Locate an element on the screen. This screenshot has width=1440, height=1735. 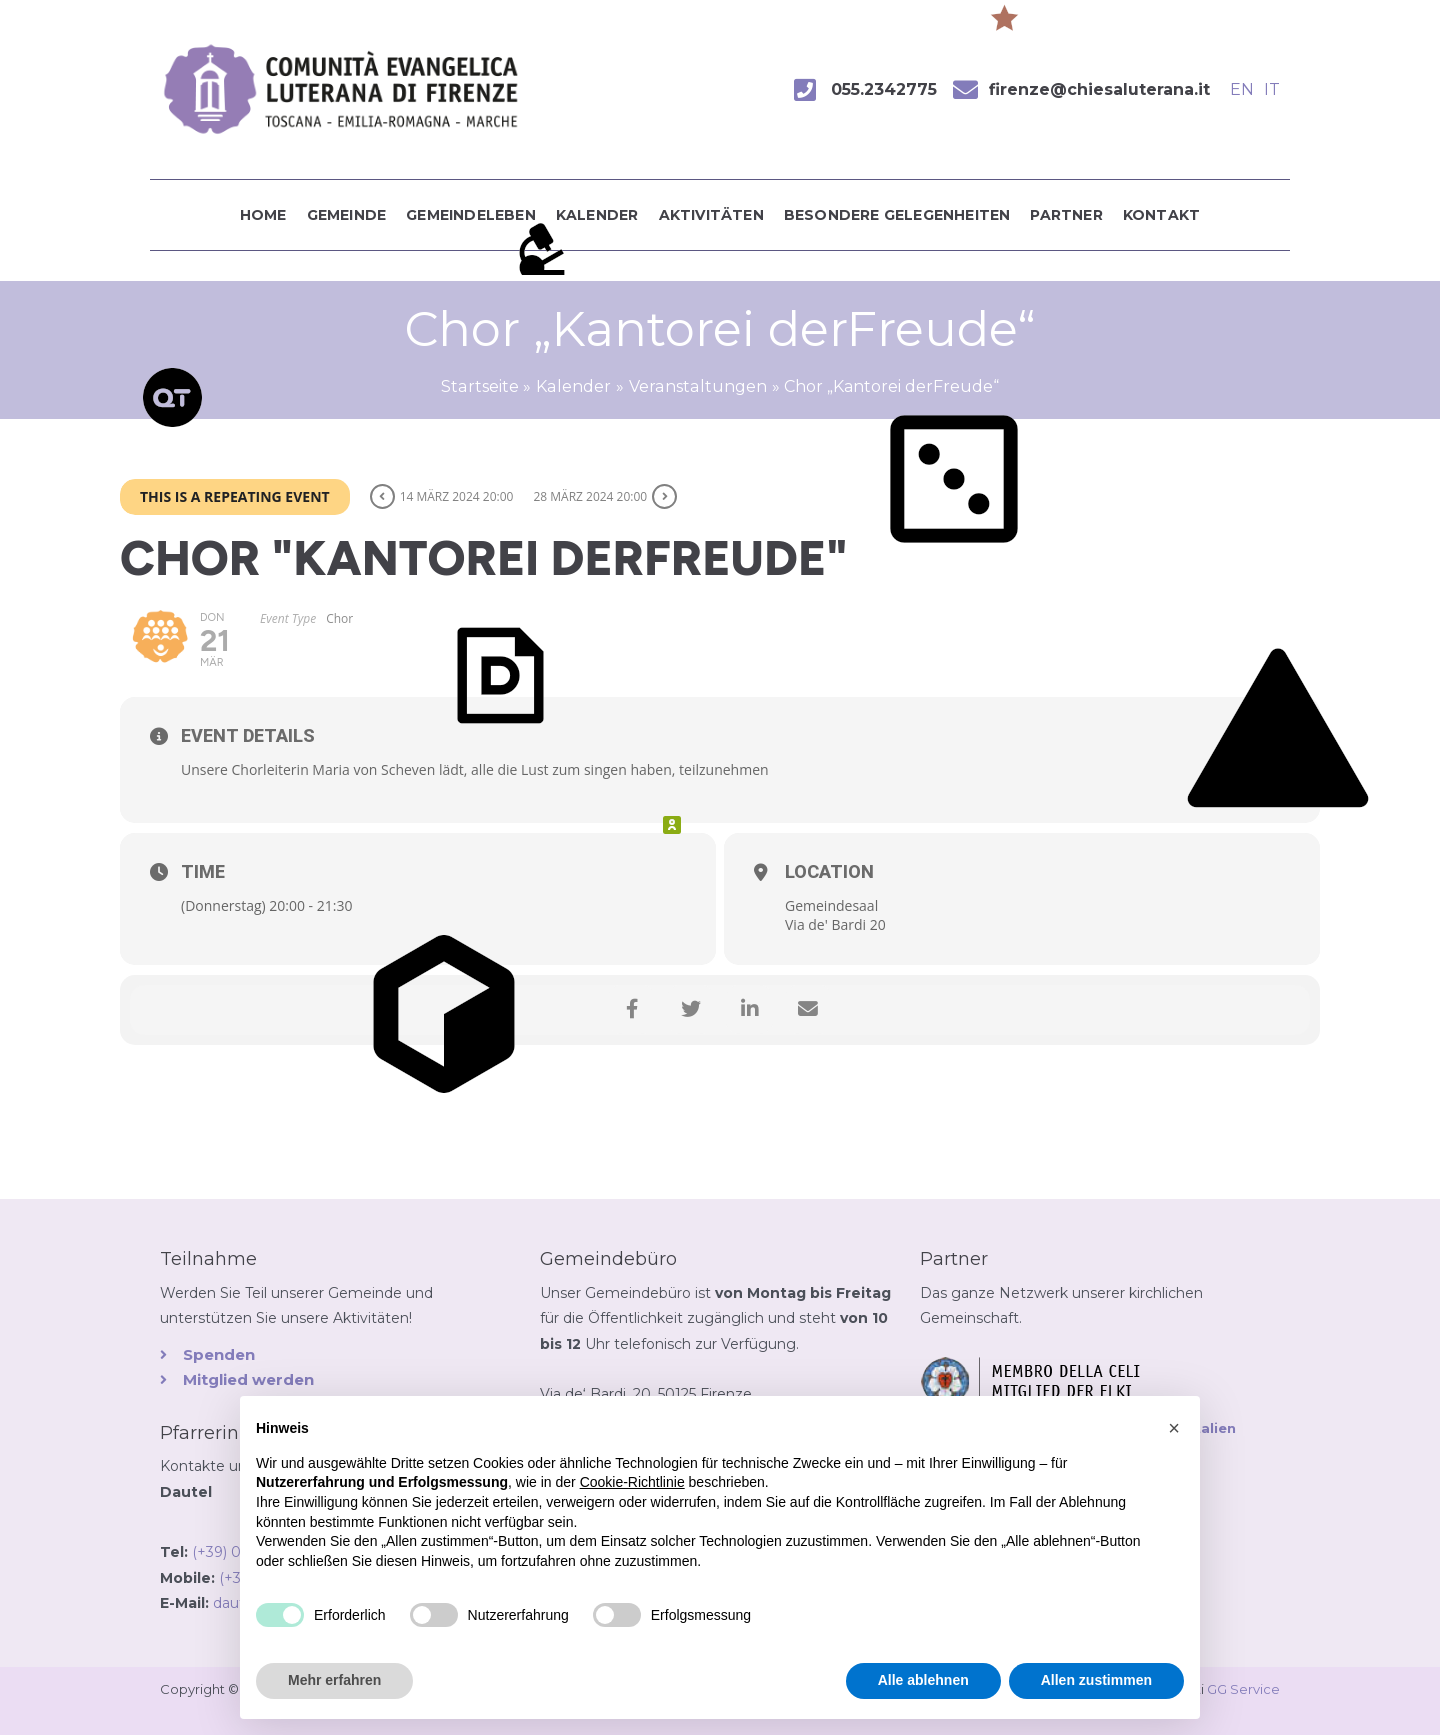
add to favorites is located at coordinates (1004, 18).